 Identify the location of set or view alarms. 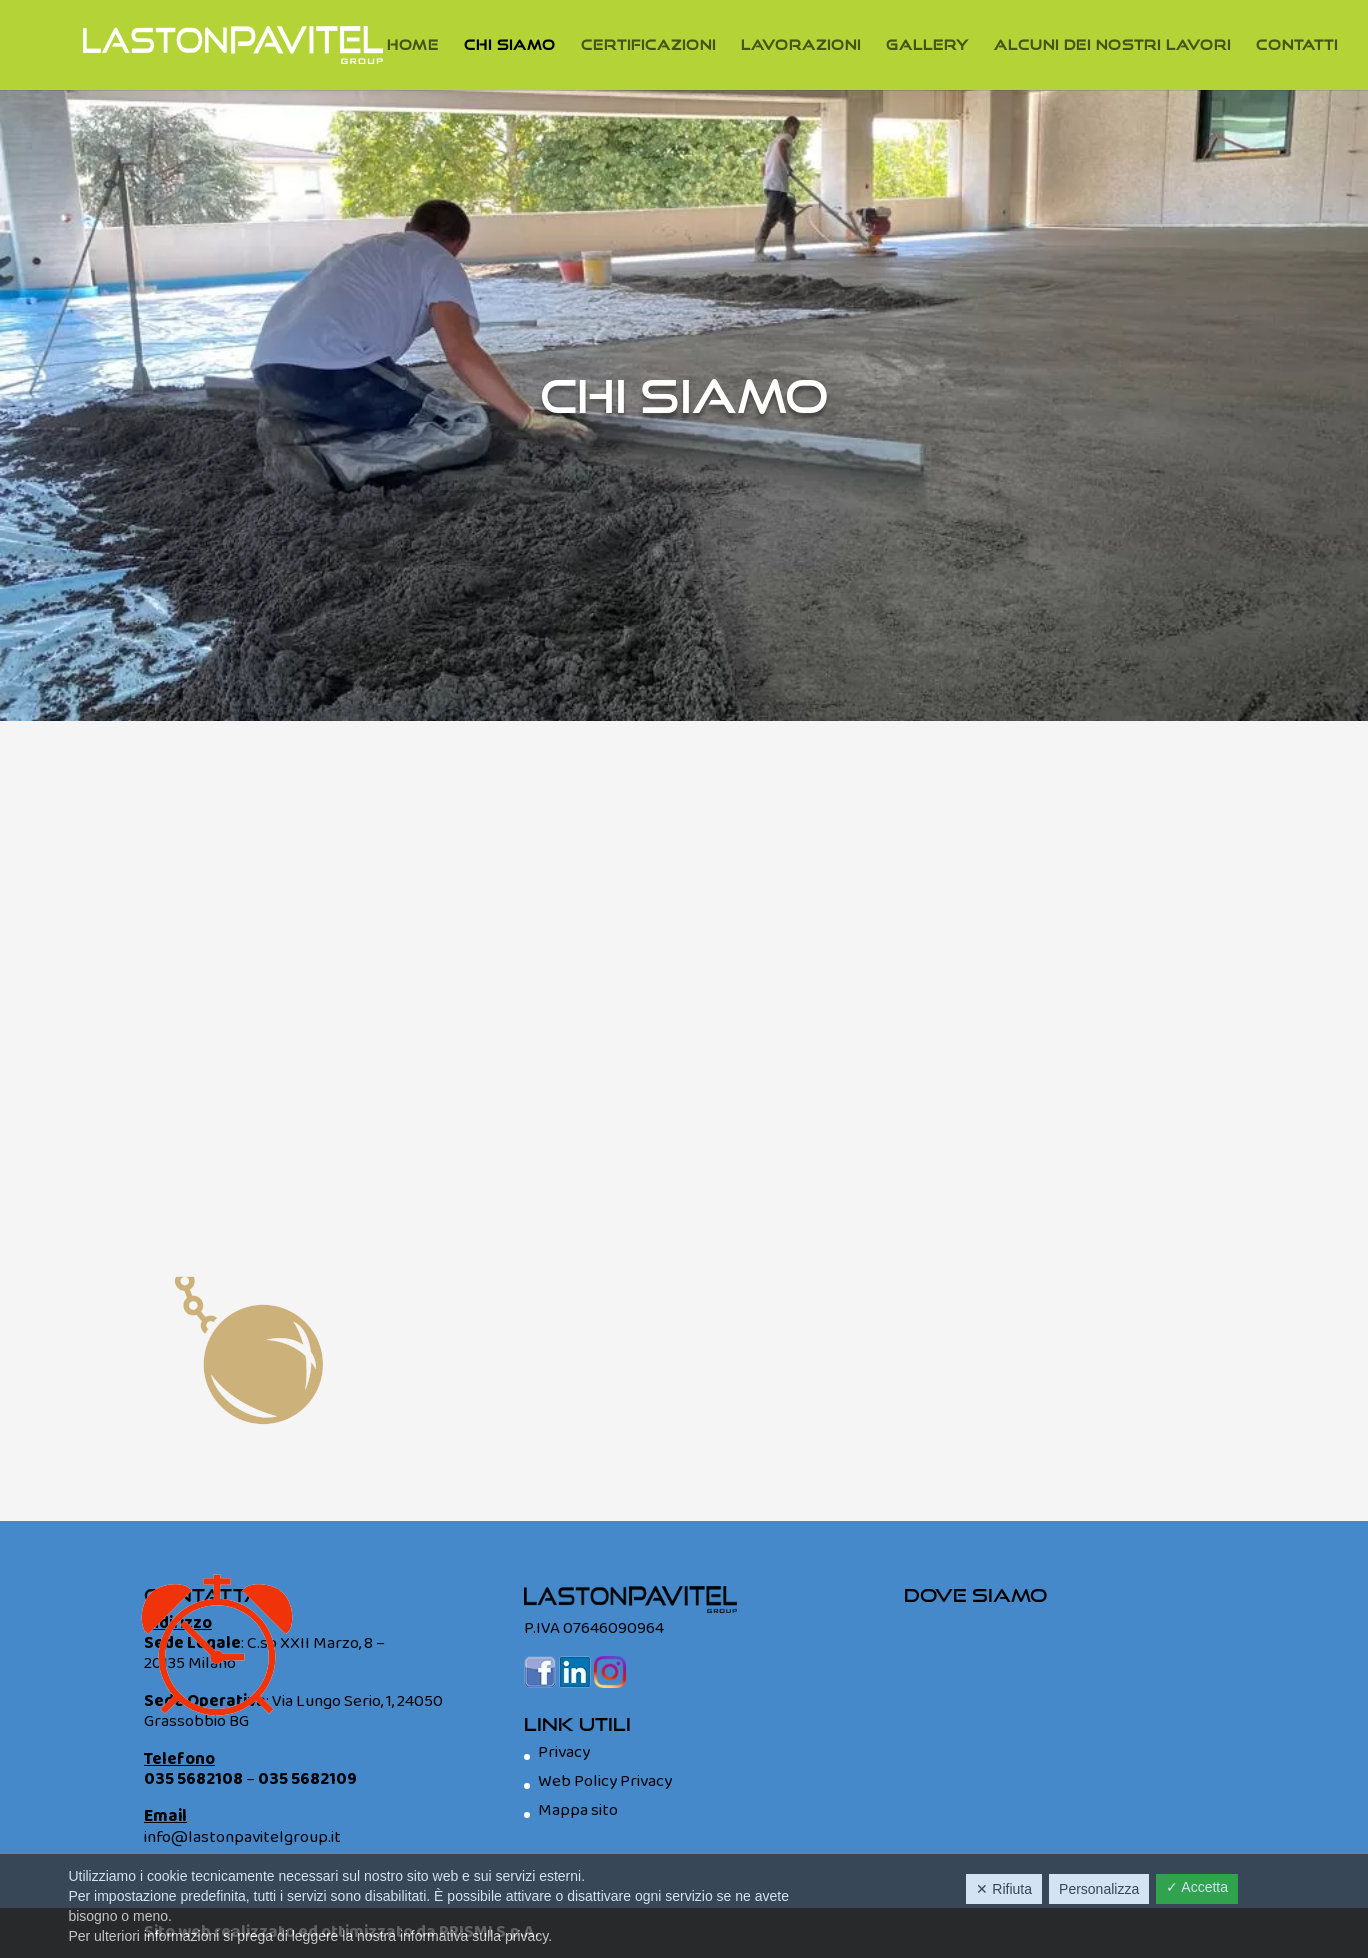
(217, 1645).